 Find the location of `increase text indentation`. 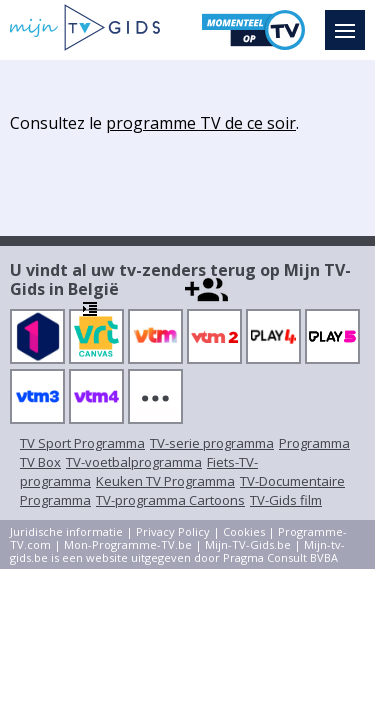

increase text indentation is located at coordinates (90, 309).